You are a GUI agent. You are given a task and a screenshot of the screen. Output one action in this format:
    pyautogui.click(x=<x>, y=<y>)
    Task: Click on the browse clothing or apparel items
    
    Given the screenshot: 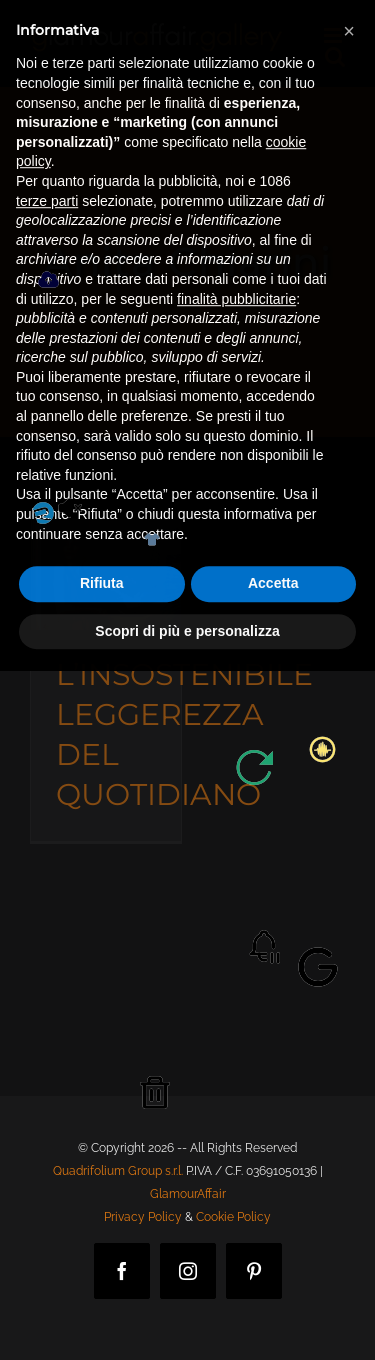 What is the action you would take?
    pyautogui.click(x=152, y=539)
    